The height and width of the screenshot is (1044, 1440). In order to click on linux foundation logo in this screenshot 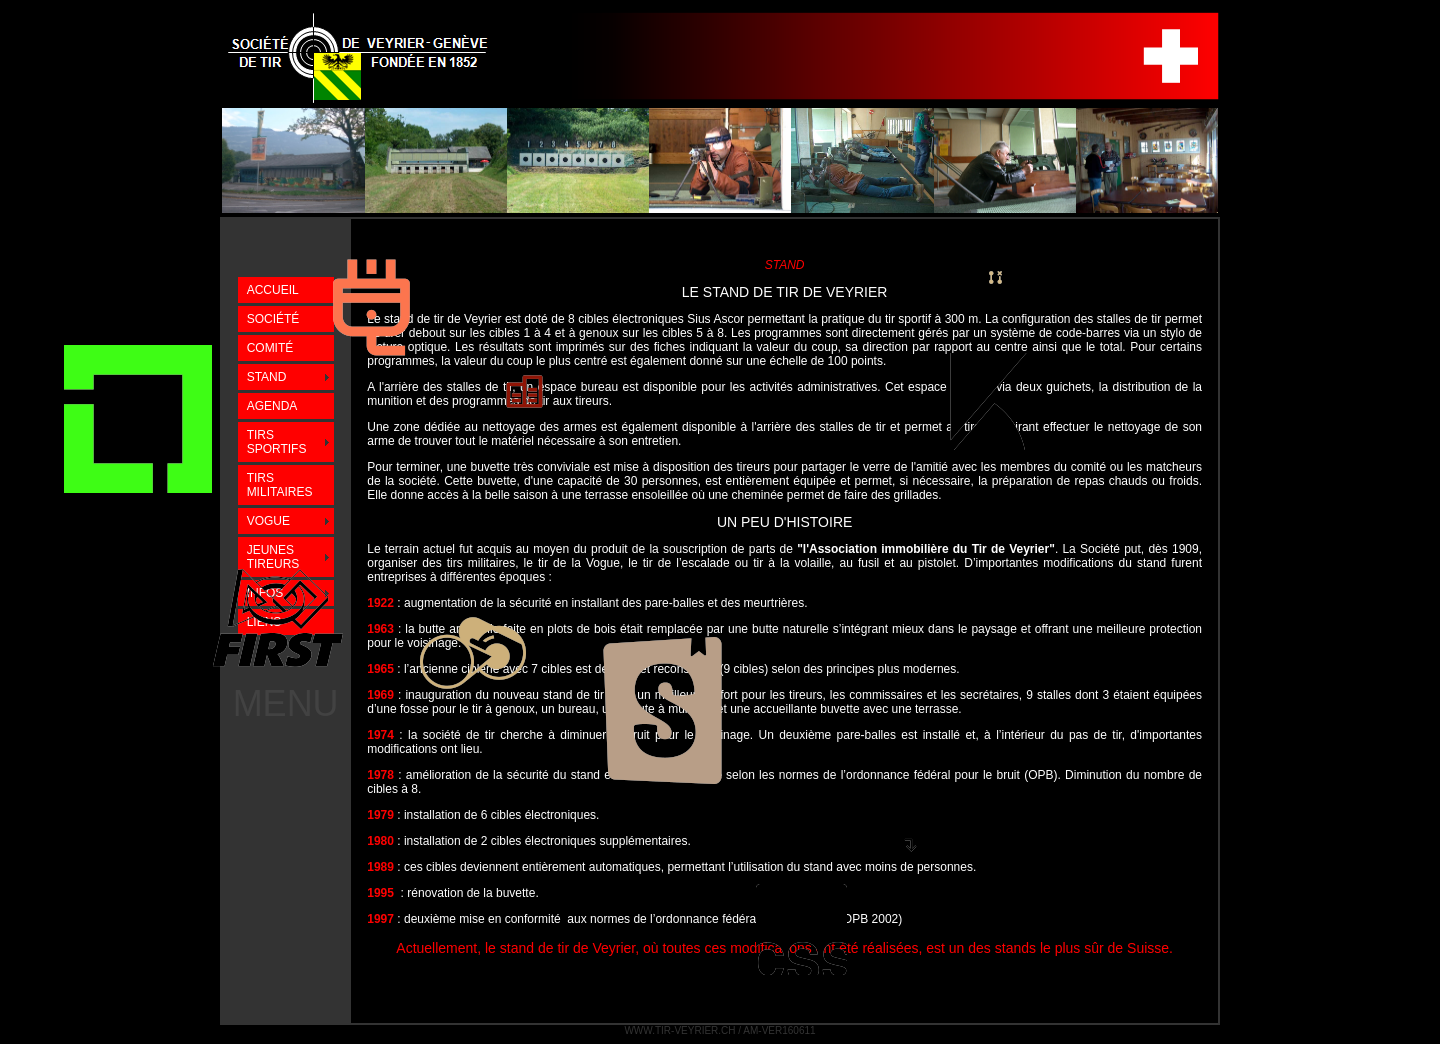, I will do `click(138, 419)`.